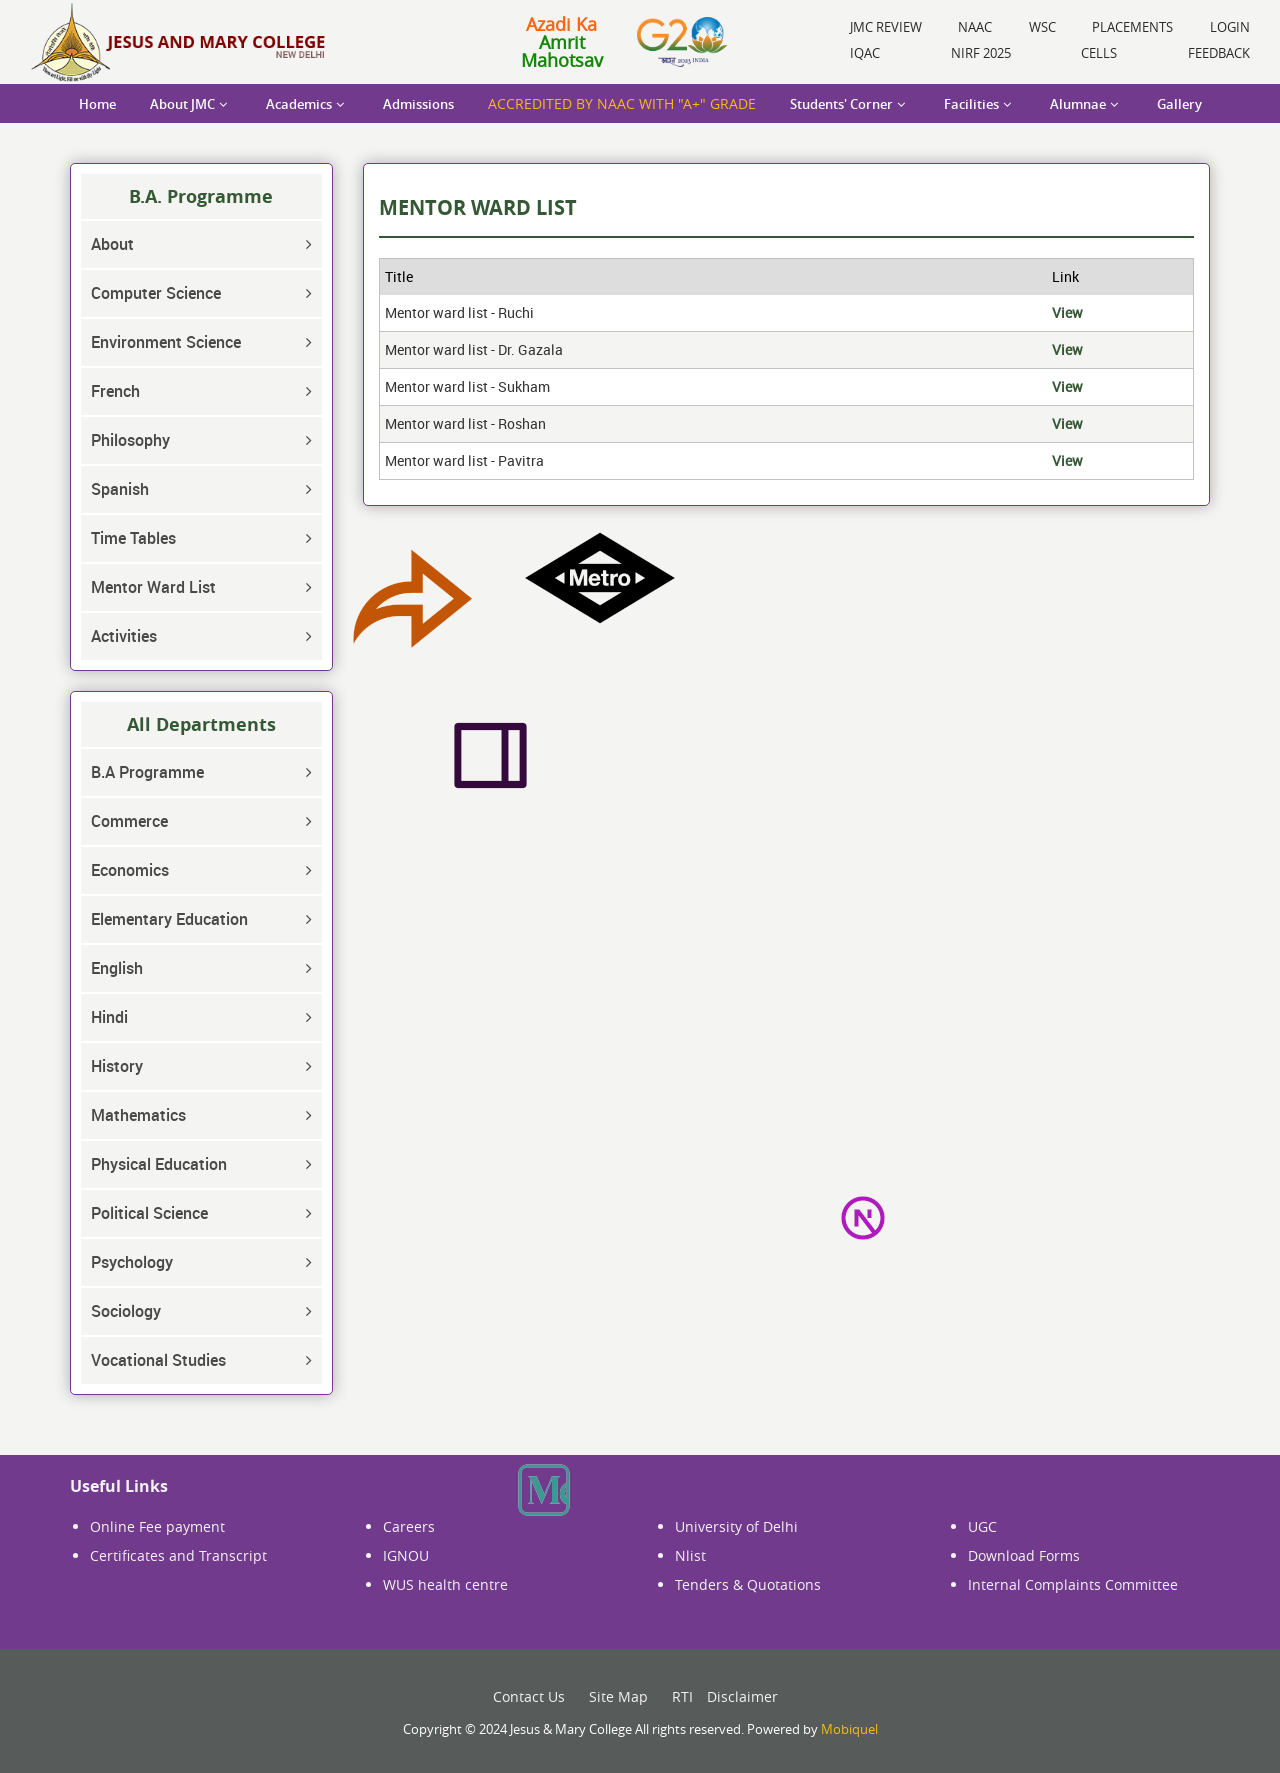 This screenshot has height=1773, width=1280. I want to click on Next.js framework logo, so click(863, 1218).